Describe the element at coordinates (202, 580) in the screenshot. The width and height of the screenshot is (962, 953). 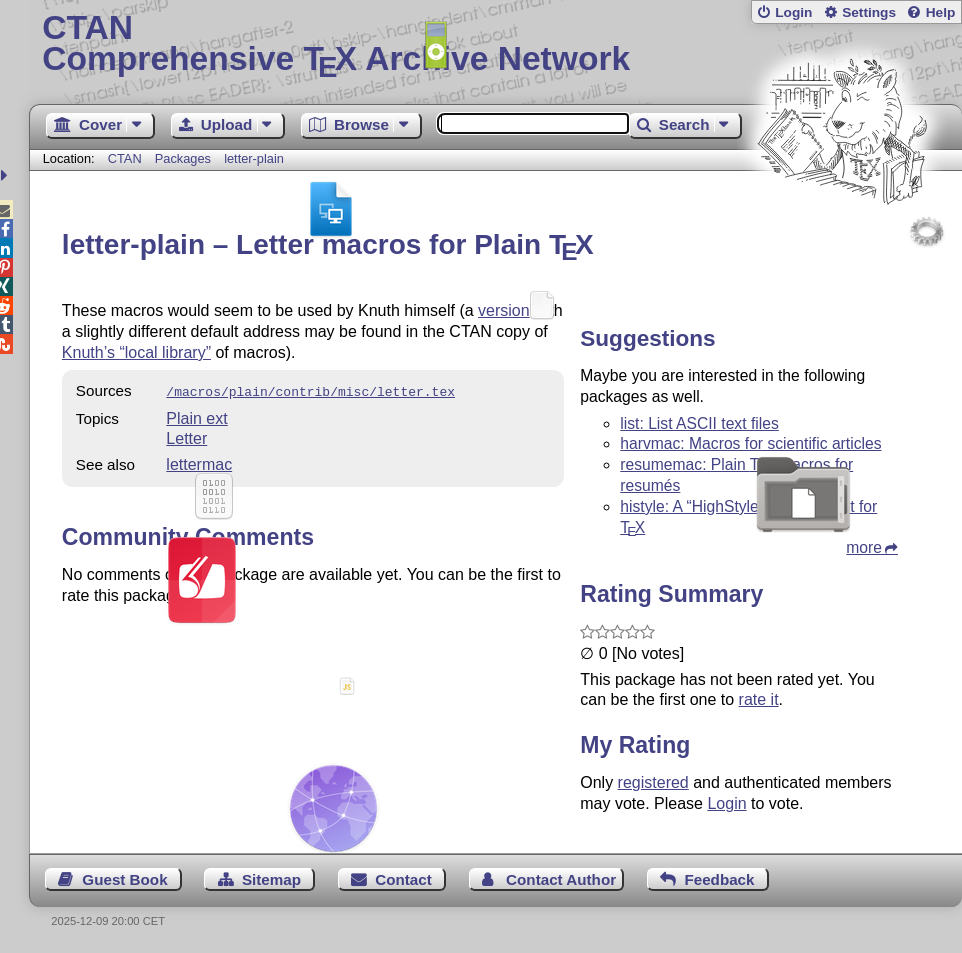
I see `postscript or vector document file` at that location.